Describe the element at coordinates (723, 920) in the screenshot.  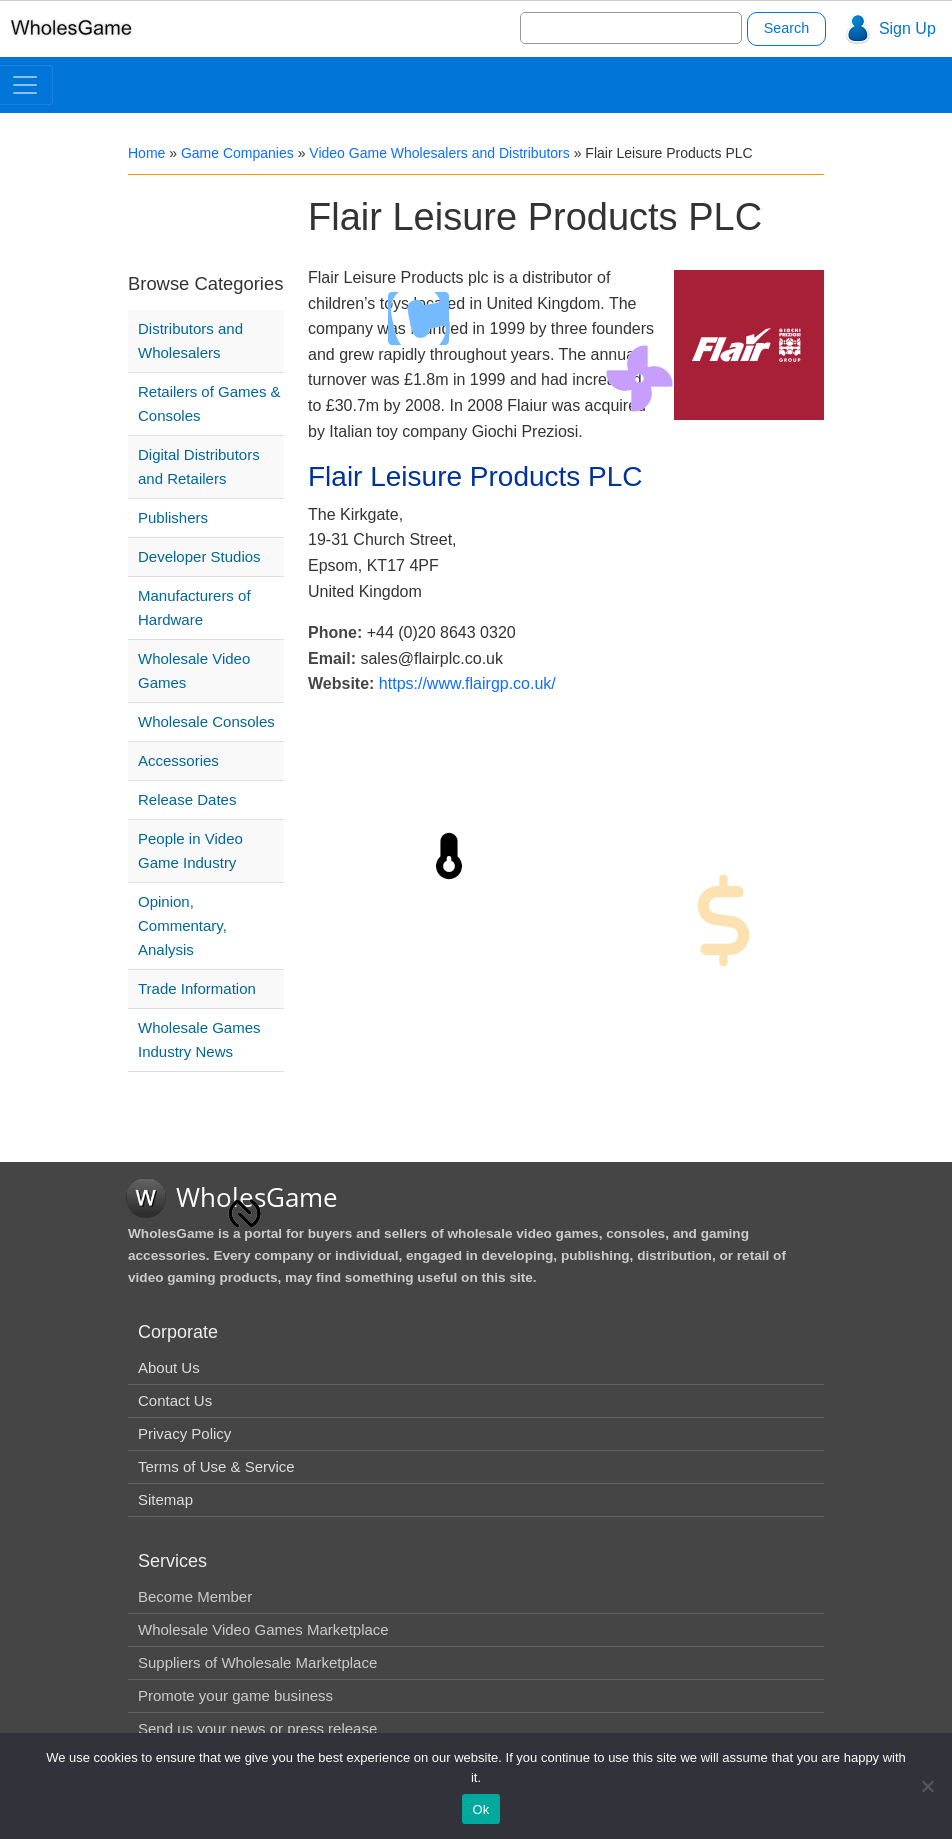
I see `view pricing or payment options` at that location.